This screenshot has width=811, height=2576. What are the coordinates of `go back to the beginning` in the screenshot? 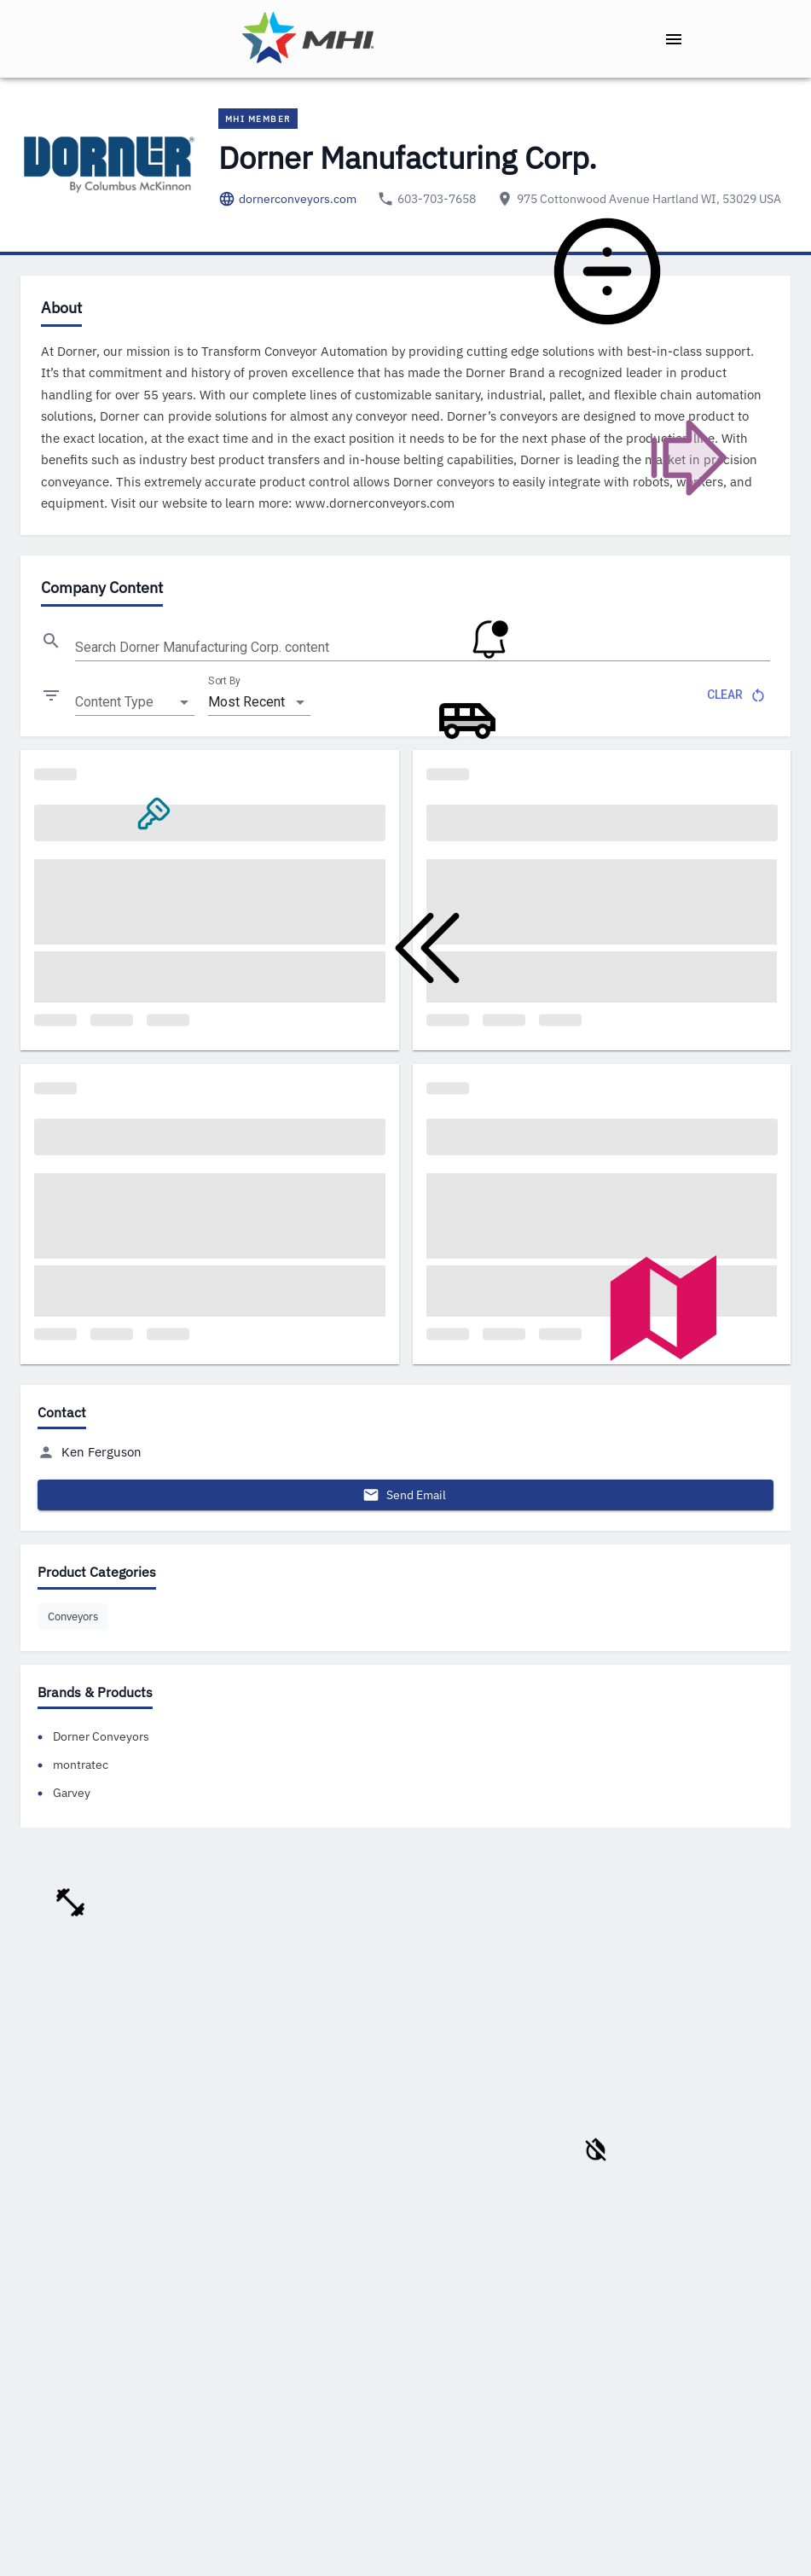 It's located at (427, 948).